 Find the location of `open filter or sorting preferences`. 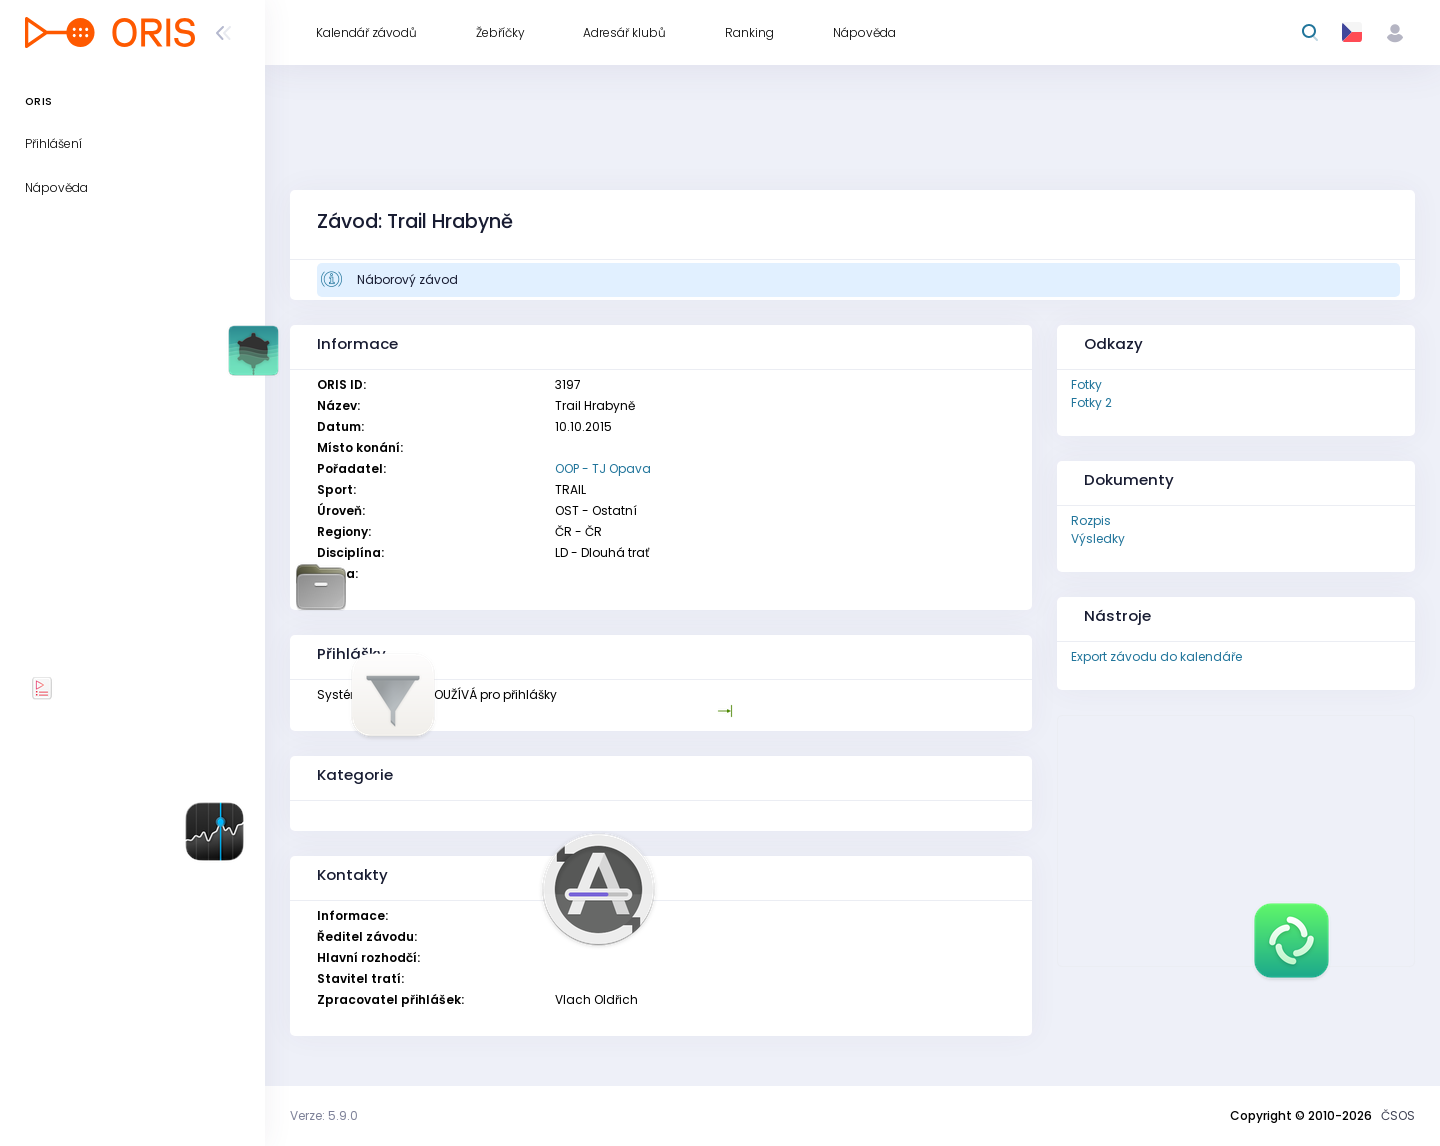

open filter or sorting preferences is located at coordinates (393, 695).